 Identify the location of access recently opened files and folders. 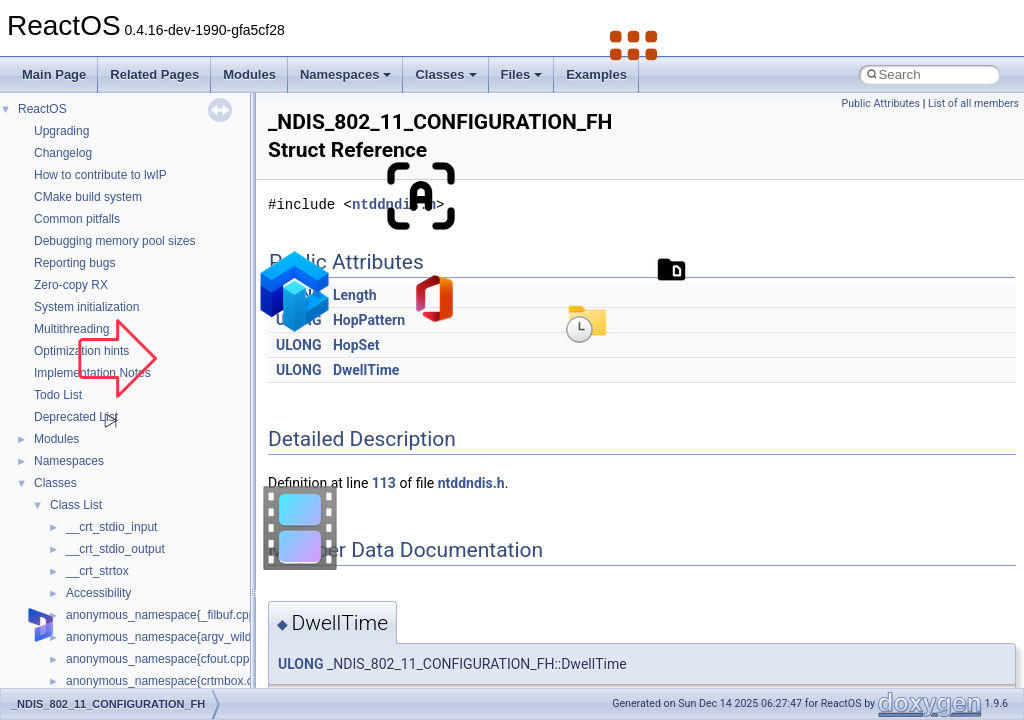
(587, 321).